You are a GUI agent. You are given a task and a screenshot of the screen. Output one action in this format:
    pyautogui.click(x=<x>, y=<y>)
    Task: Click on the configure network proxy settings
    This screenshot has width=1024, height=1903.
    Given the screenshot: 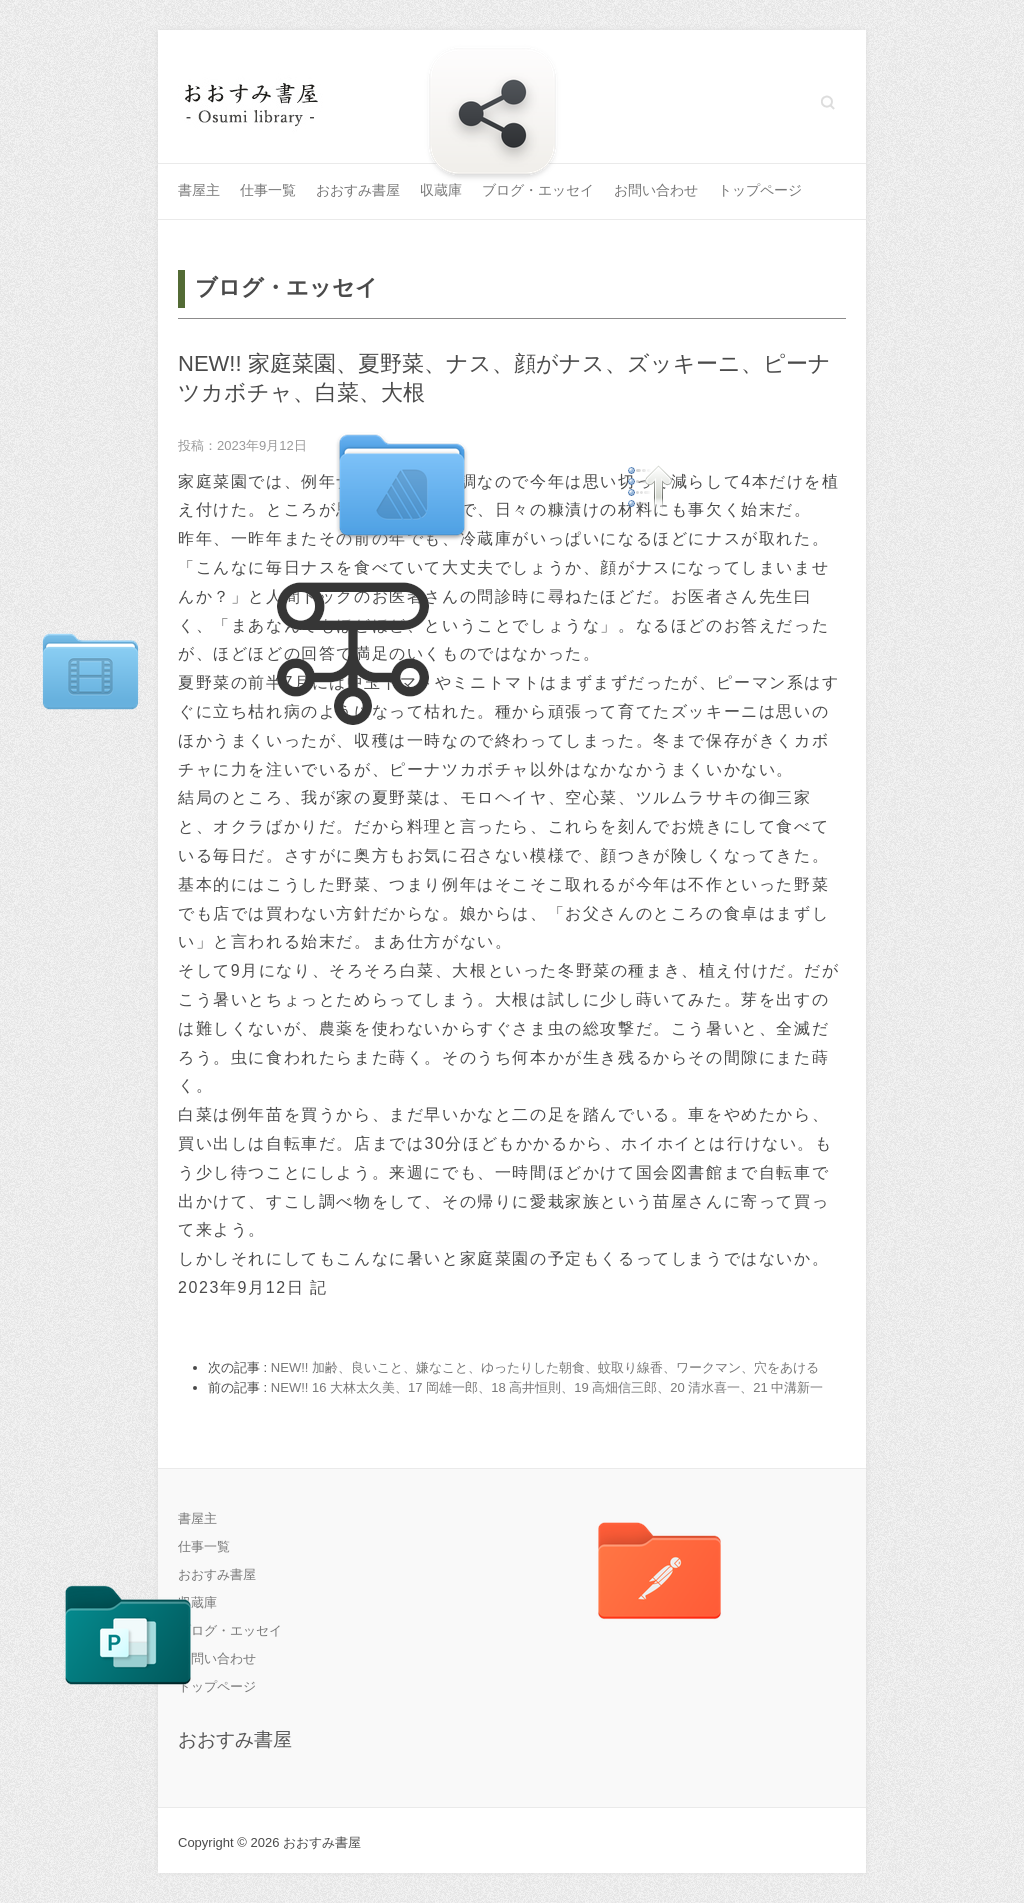 What is the action you would take?
    pyautogui.click(x=353, y=649)
    